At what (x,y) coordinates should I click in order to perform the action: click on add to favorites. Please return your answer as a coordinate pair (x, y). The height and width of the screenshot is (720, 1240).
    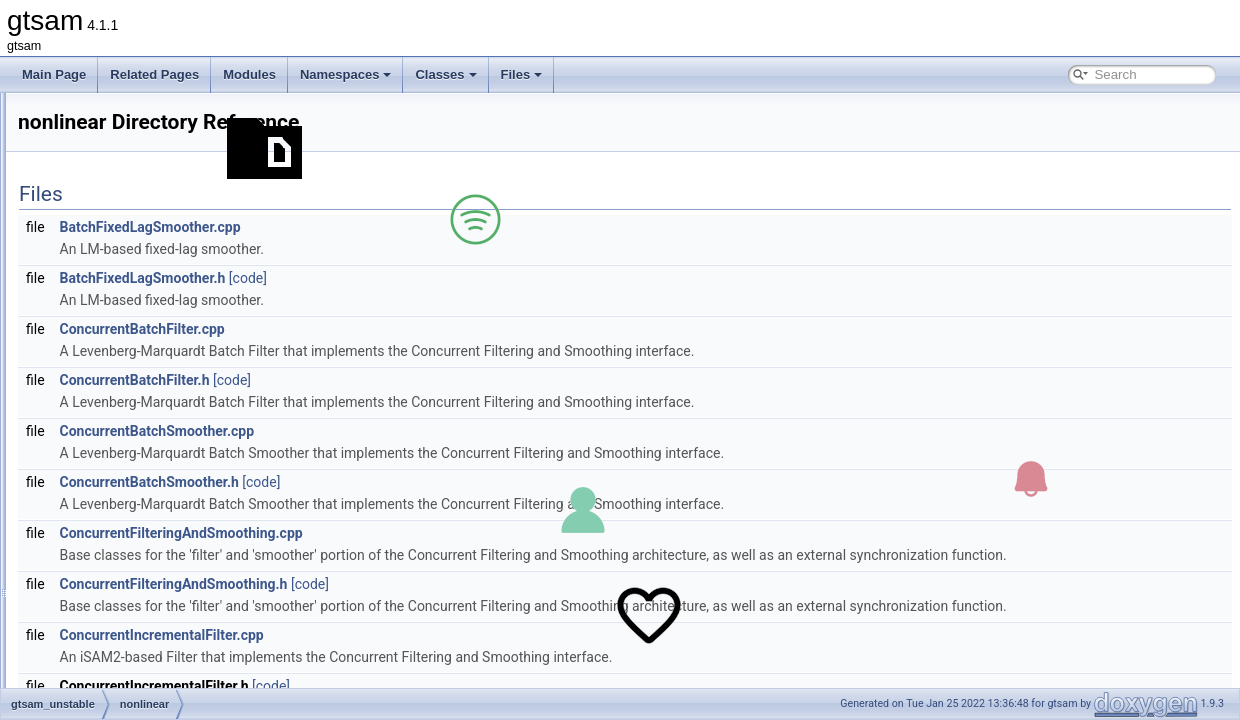
    Looking at the image, I should click on (649, 616).